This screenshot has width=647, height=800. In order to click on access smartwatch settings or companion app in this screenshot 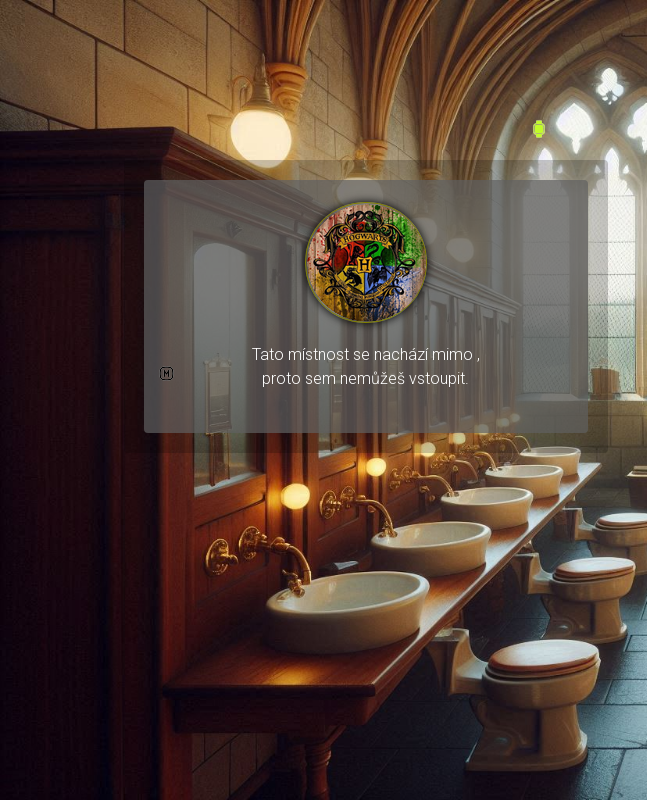, I will do `click(539, 129)`.